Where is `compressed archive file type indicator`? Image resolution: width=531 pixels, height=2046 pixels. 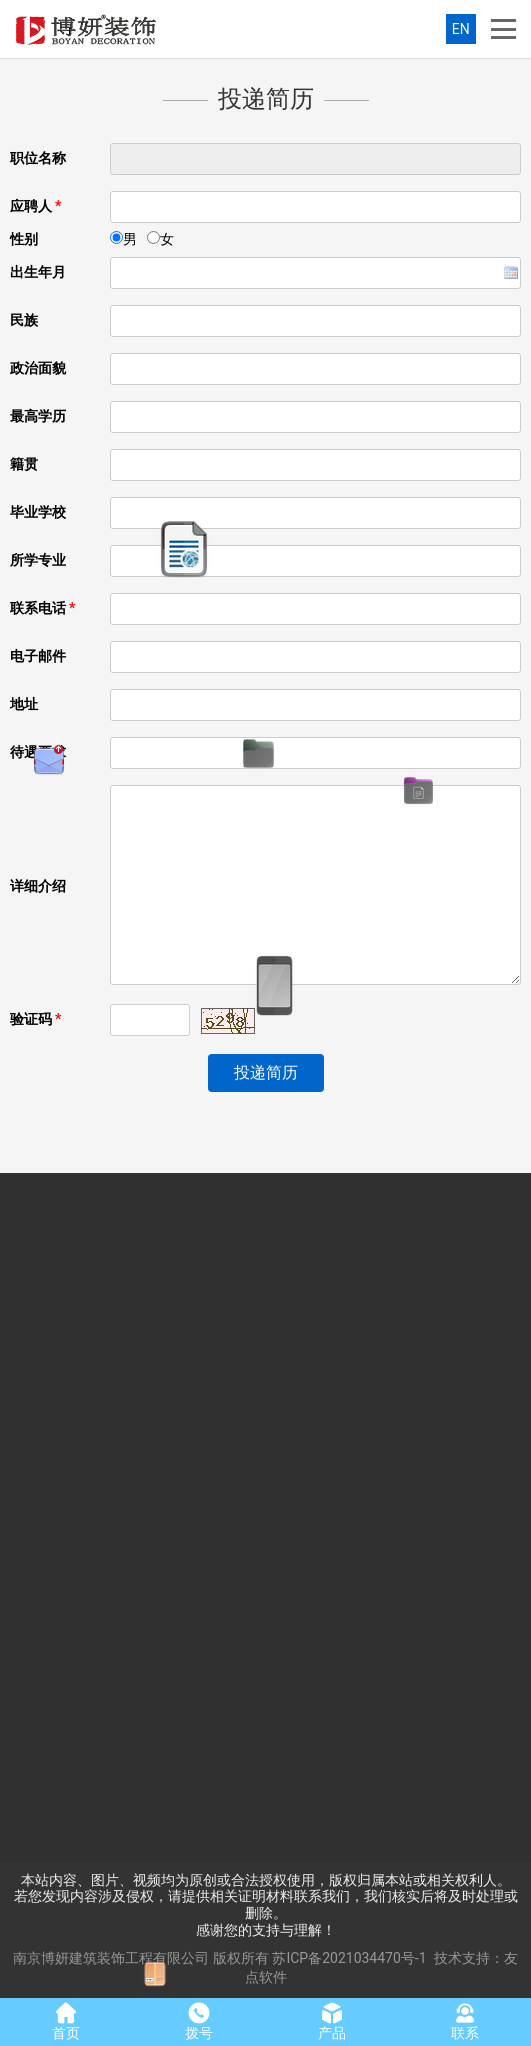
compressed archive file type indicator is located at coordinates (155, 1974).